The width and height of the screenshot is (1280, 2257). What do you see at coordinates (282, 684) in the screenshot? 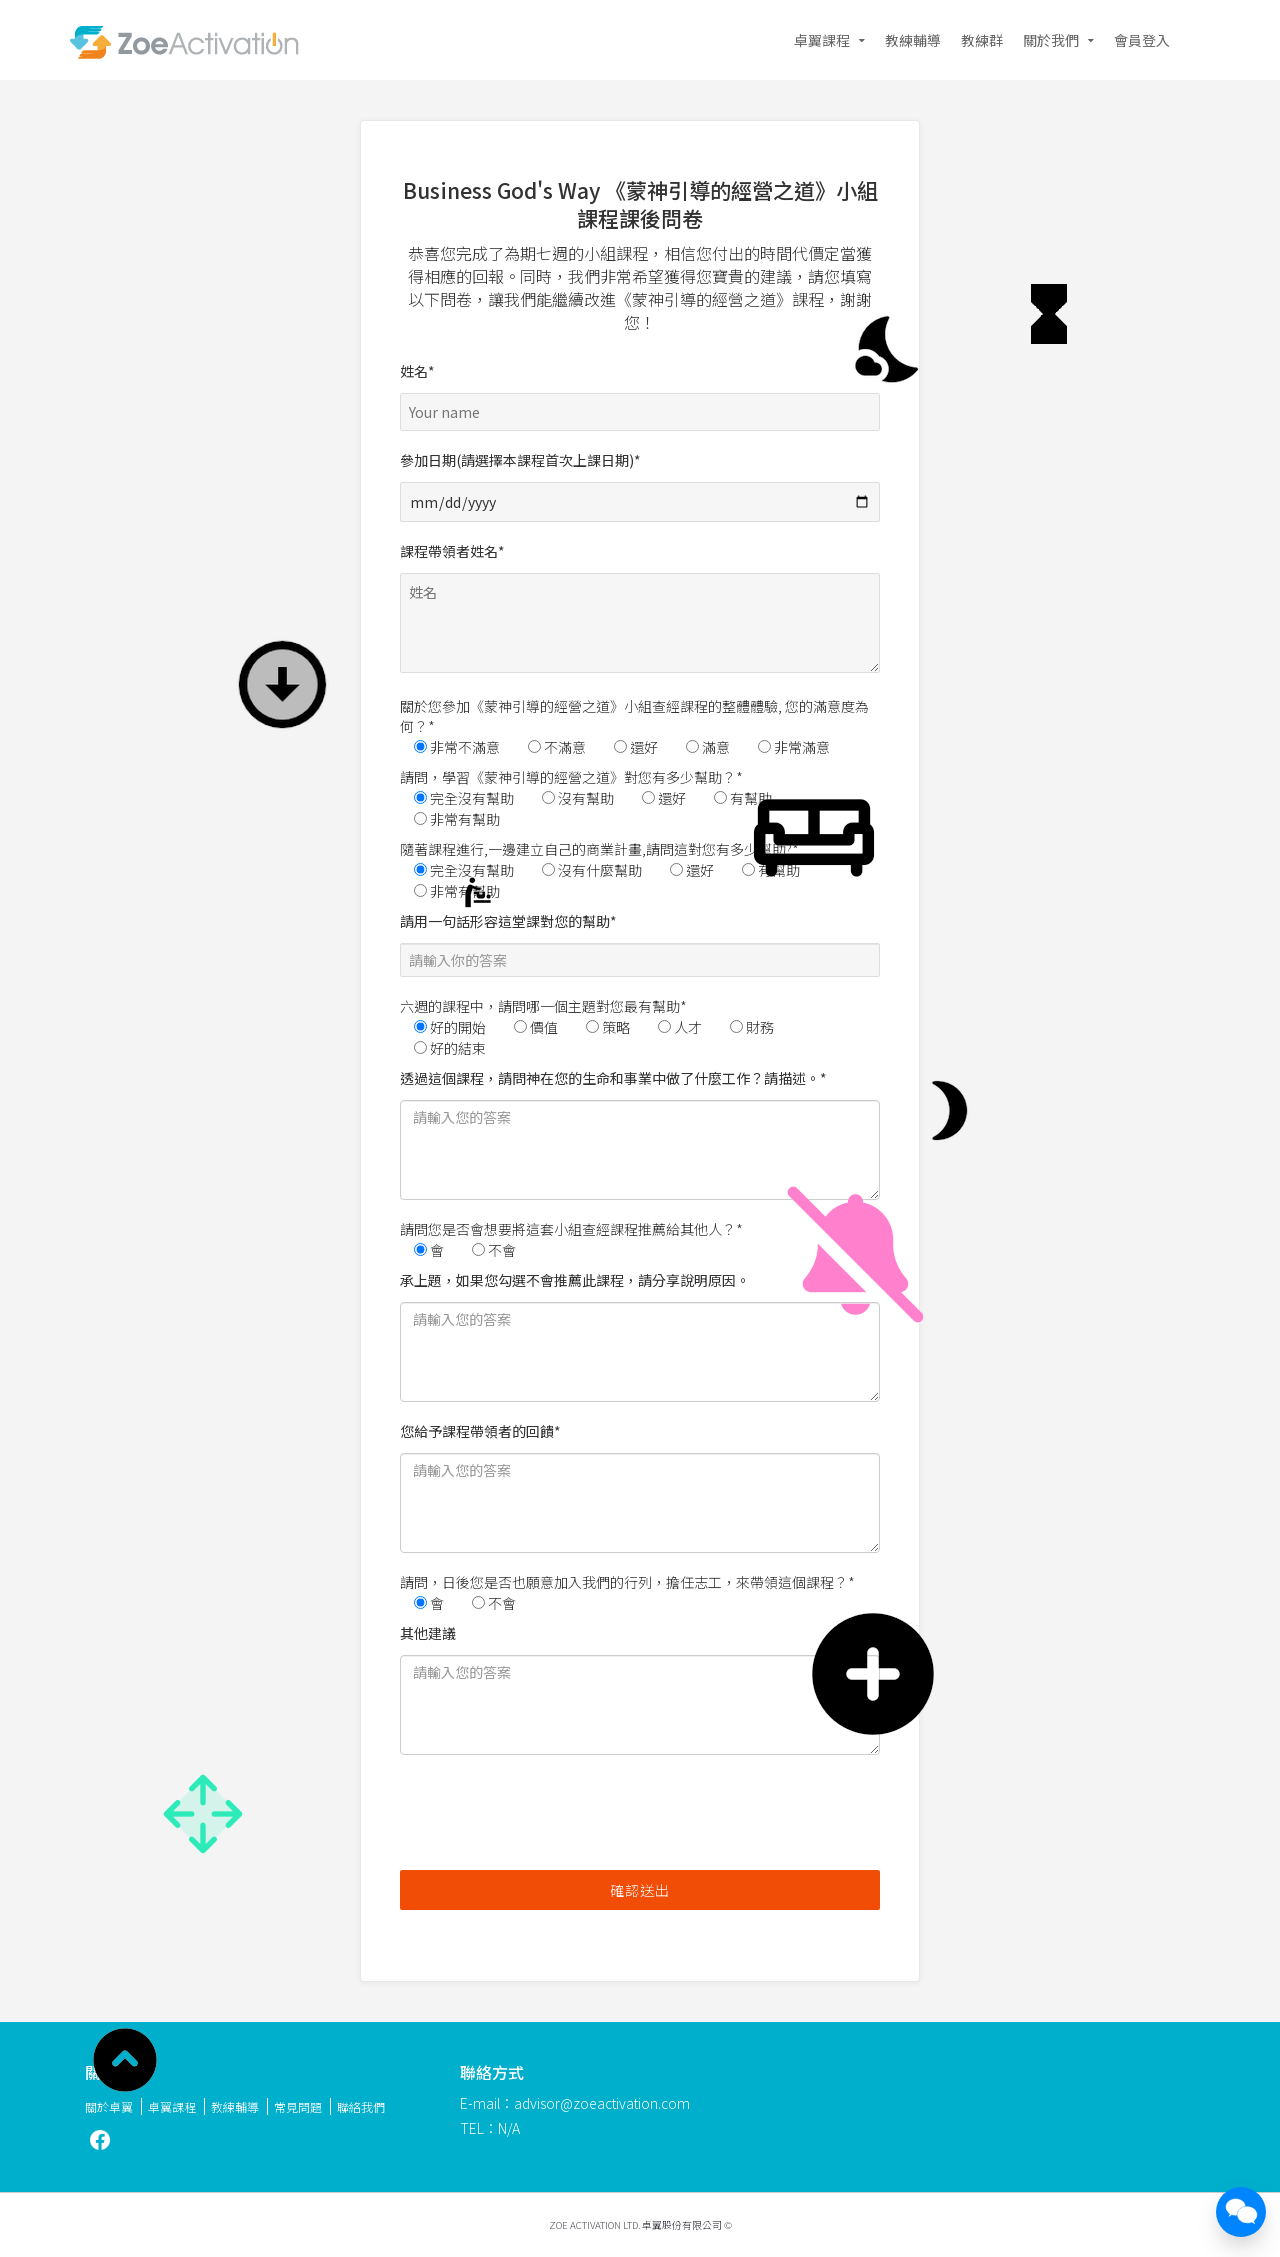
I see `download file or content` at bounding box center [282, 684].